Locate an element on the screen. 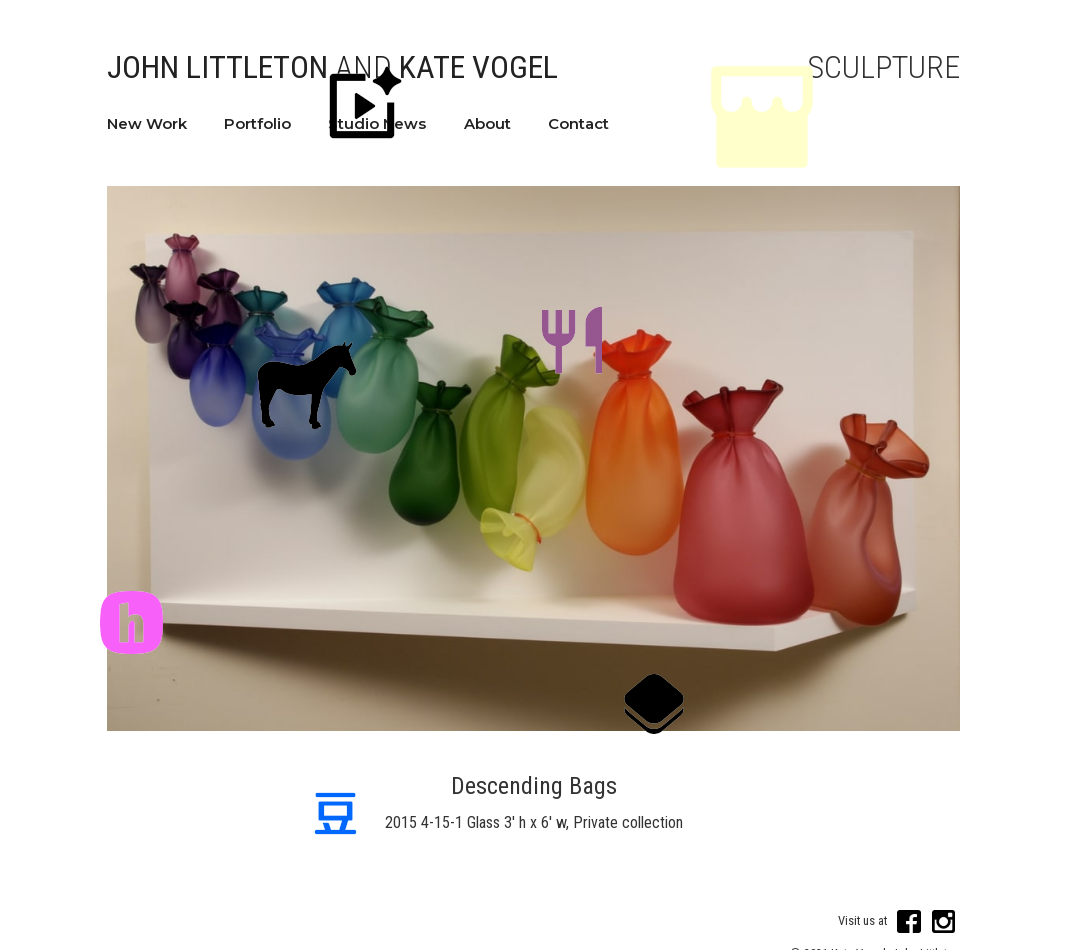  open douban app is located at coordinates (335, 813).